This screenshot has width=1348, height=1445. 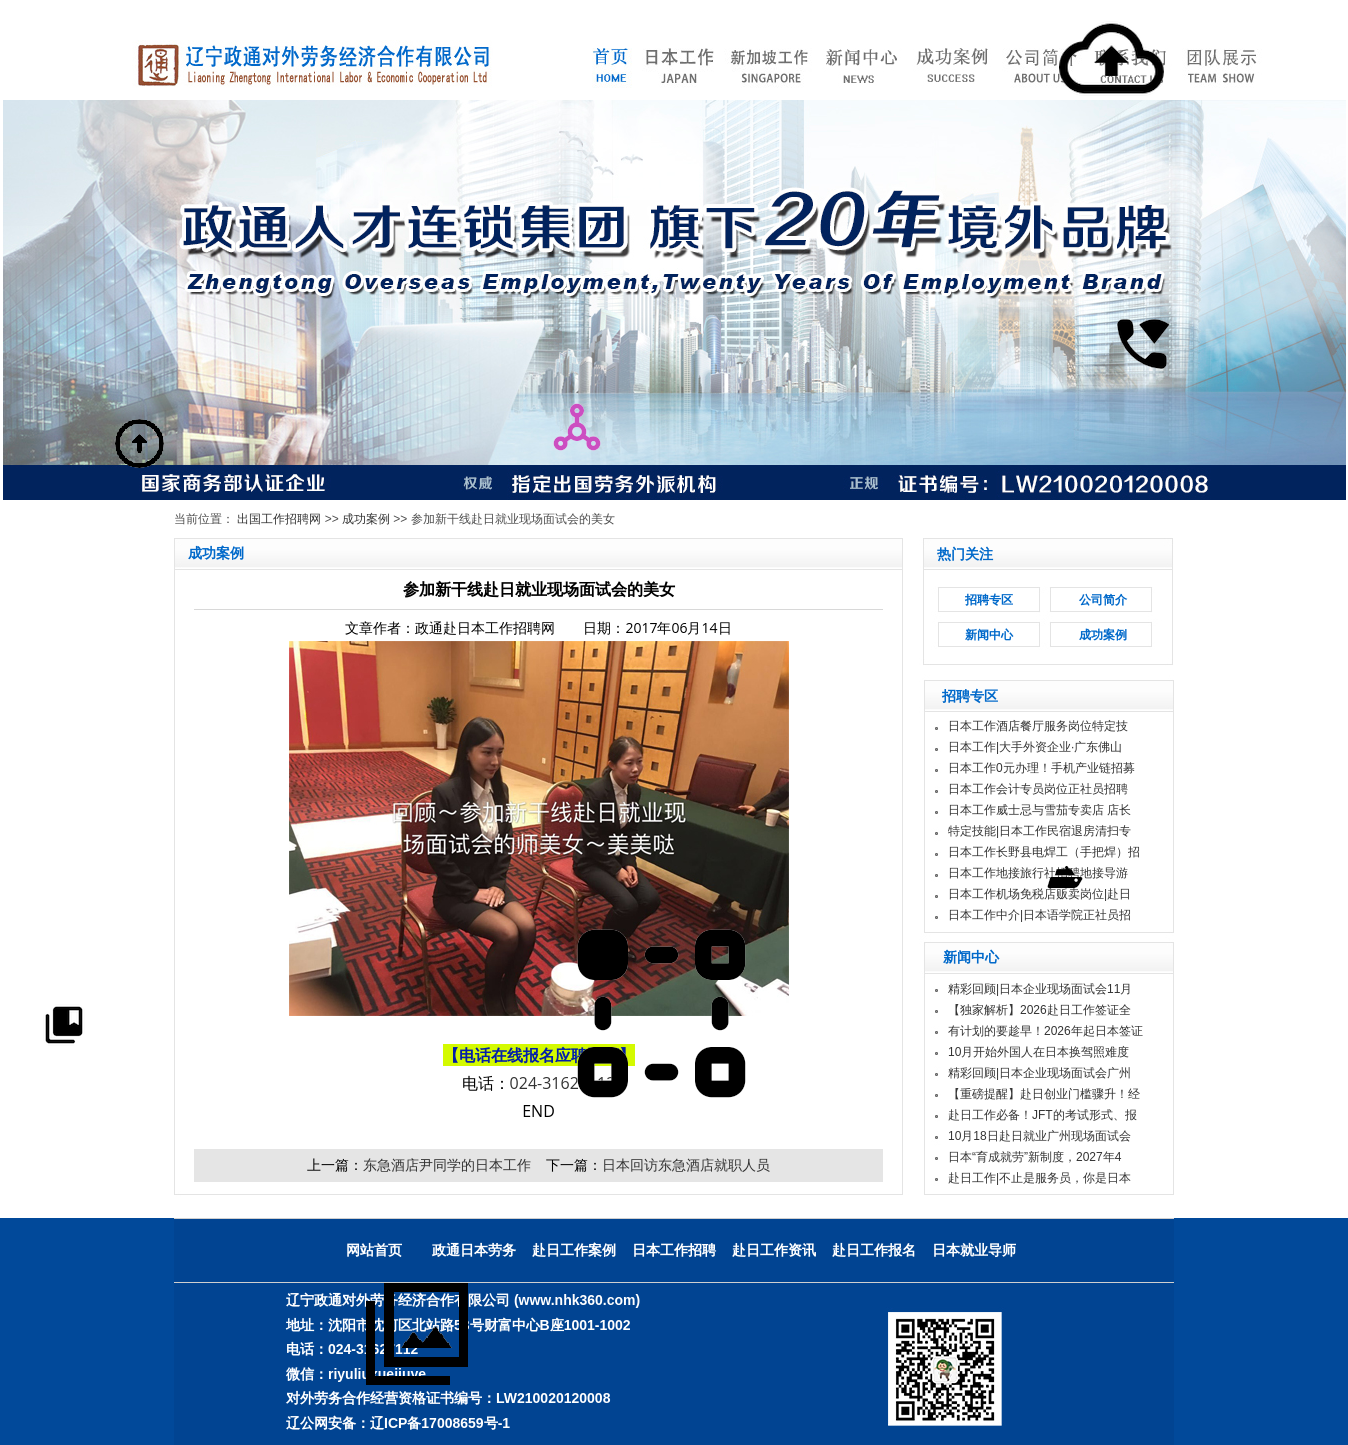 What do you see at coordinates (661, 1013) in the screenshot?
I see `set transform anchor to top-left corner` at bounding box center [661, 1013].